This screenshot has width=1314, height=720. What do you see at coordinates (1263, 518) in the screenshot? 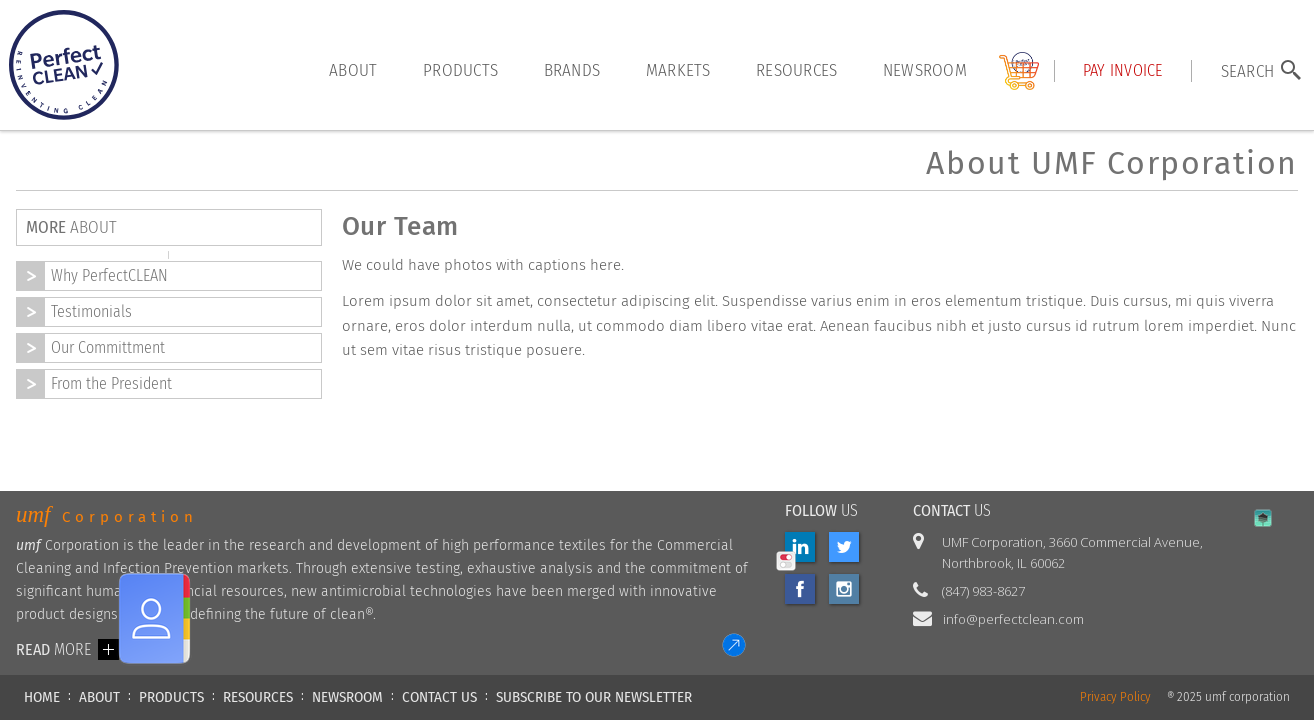
I see `launch gnome mines game` at bounding box center [1263, 518].